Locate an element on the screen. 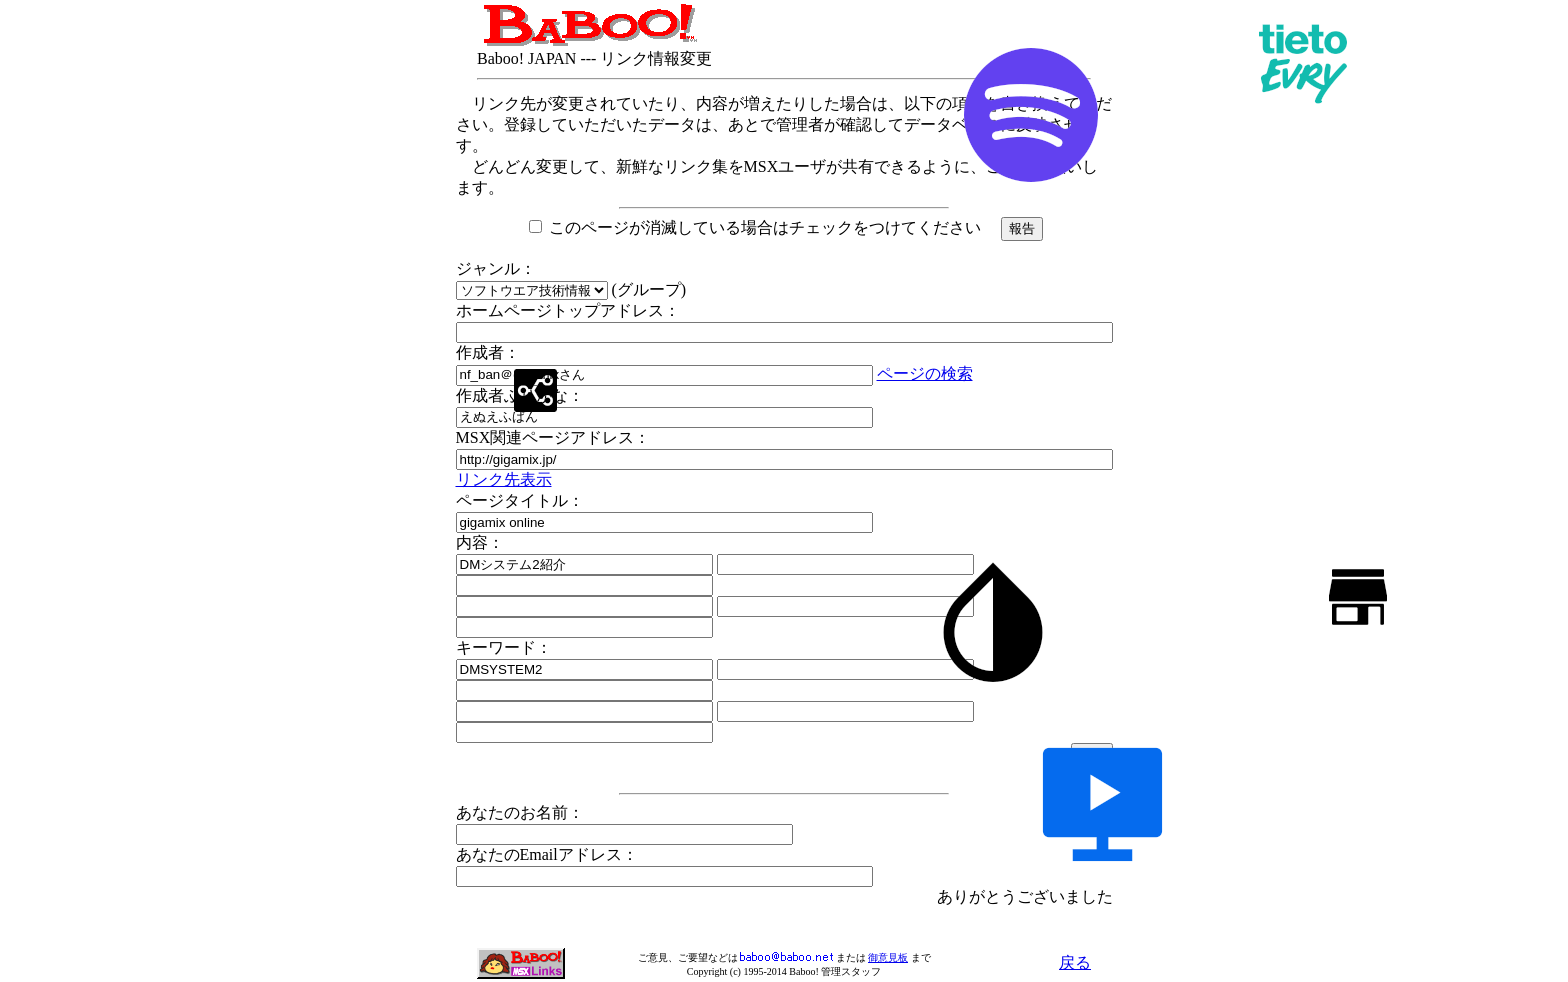  view on stackshare is located at coordinates (535, 390).